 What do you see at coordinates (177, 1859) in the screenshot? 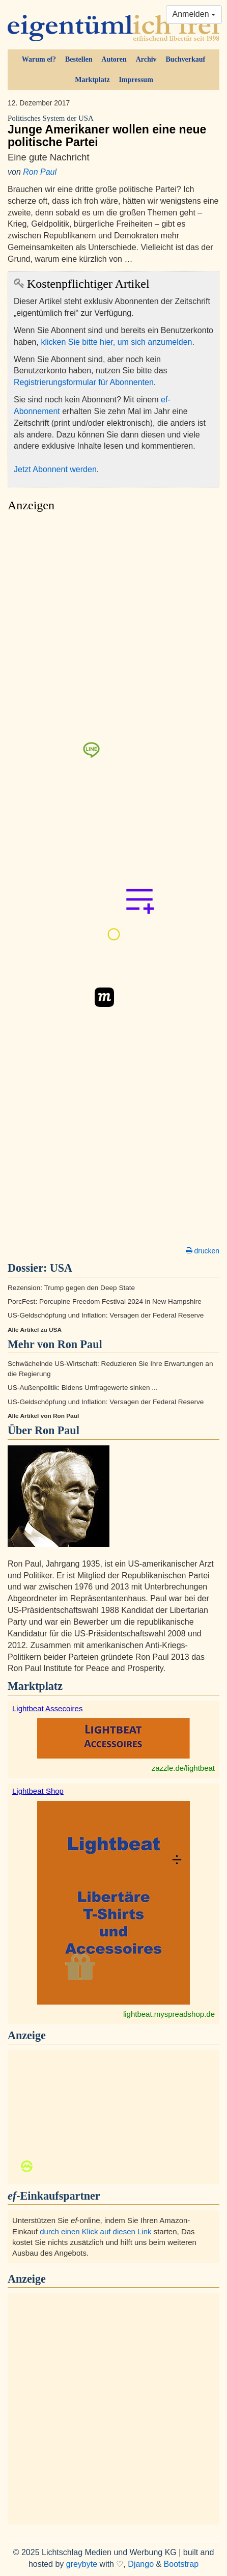
I see `perform division calculation` at bounding box center [177, 1859].